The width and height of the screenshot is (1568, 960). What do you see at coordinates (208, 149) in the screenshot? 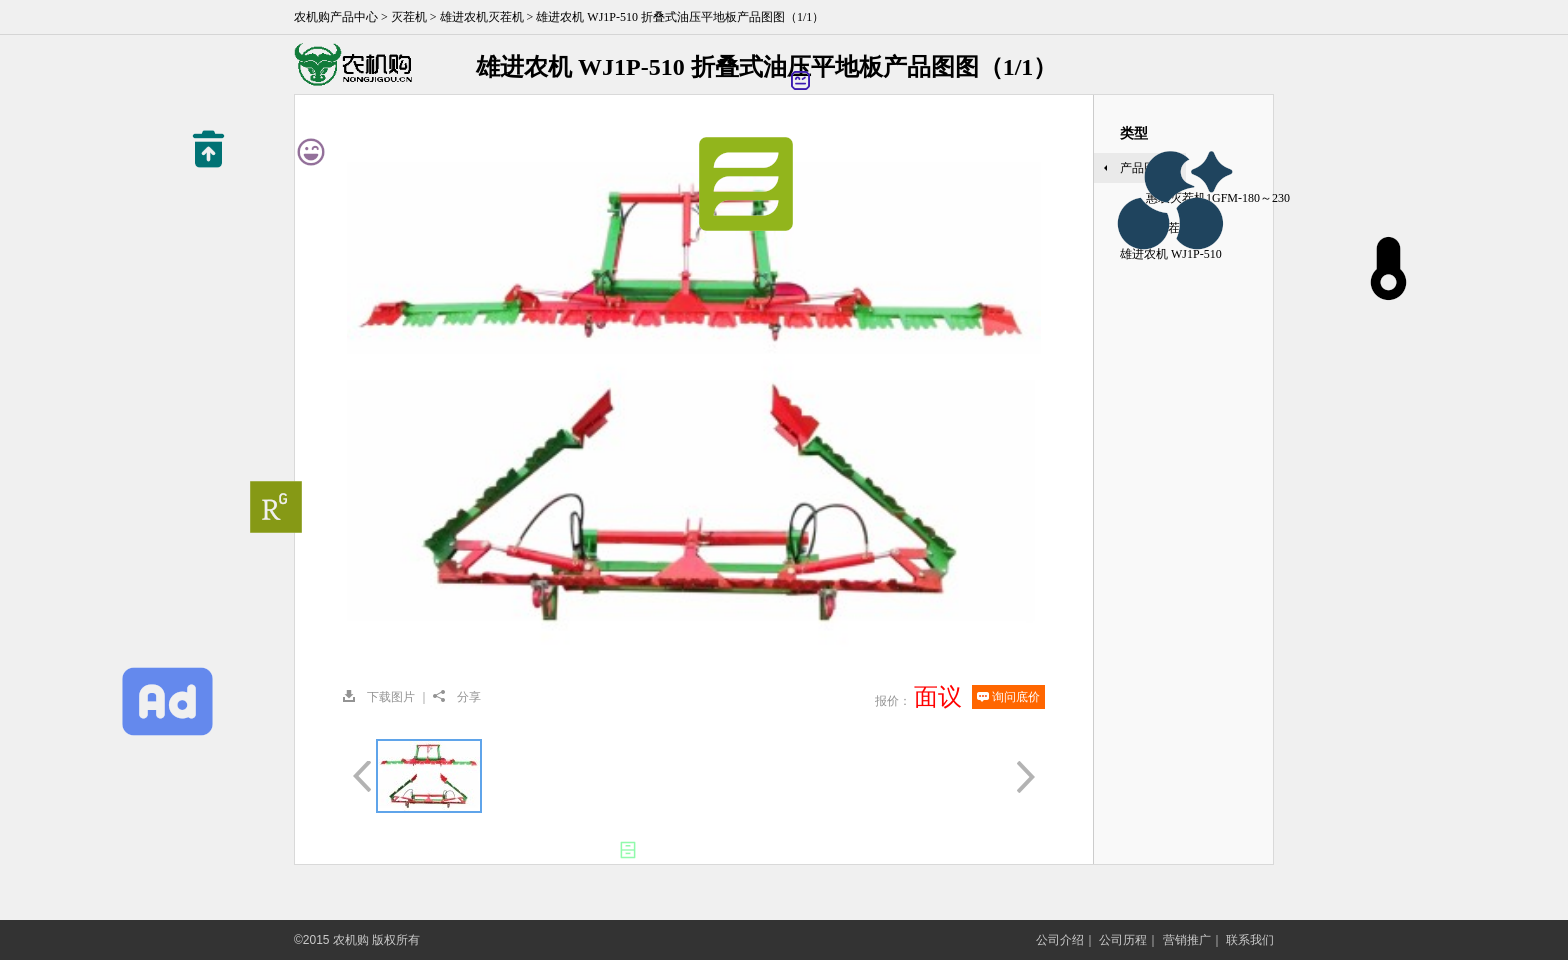
I see `restore item from trash` at bounding box center [208, 149].